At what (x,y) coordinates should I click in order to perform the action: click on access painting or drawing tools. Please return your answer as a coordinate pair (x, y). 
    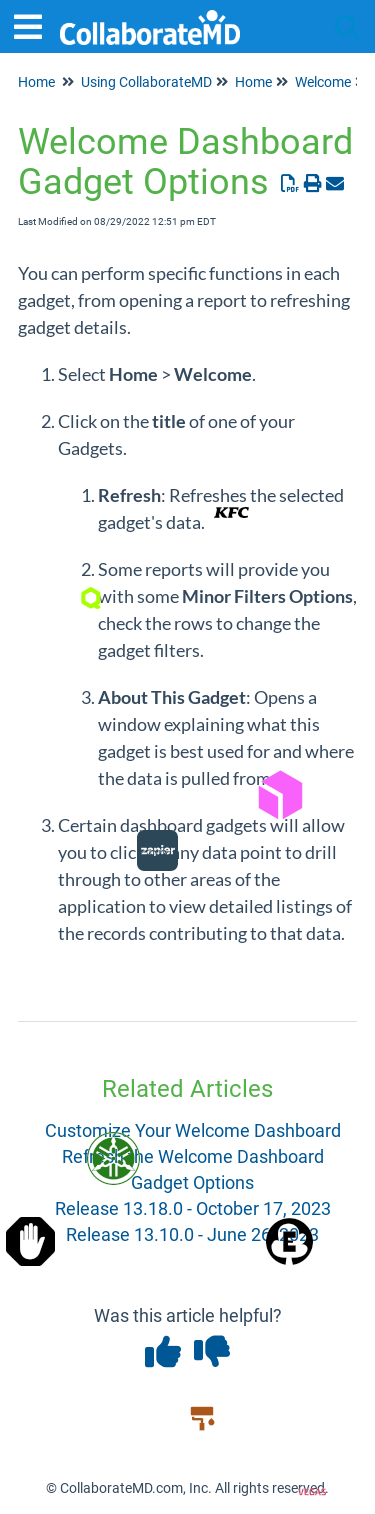
    Looking at the image, I should click on (202, 1418).